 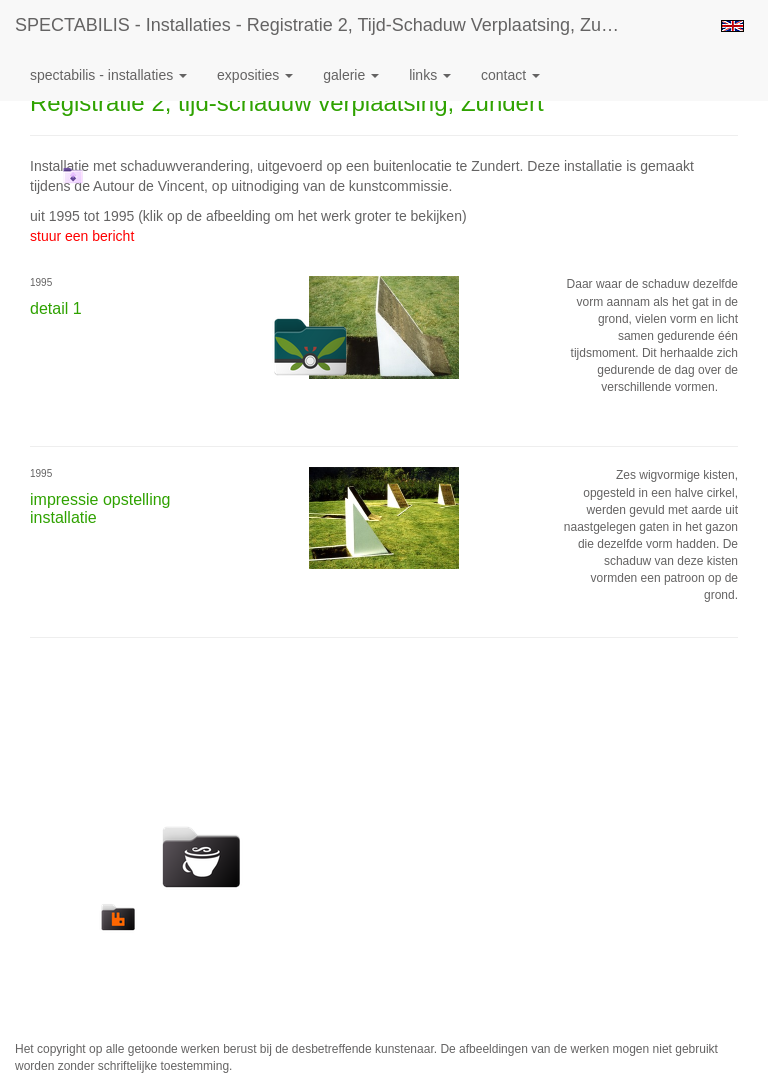 What do you see at coordinates (310, 349) in the screenshot?
I see `open folder containing pokémon park ball game files` at bounding box center [310, 349].